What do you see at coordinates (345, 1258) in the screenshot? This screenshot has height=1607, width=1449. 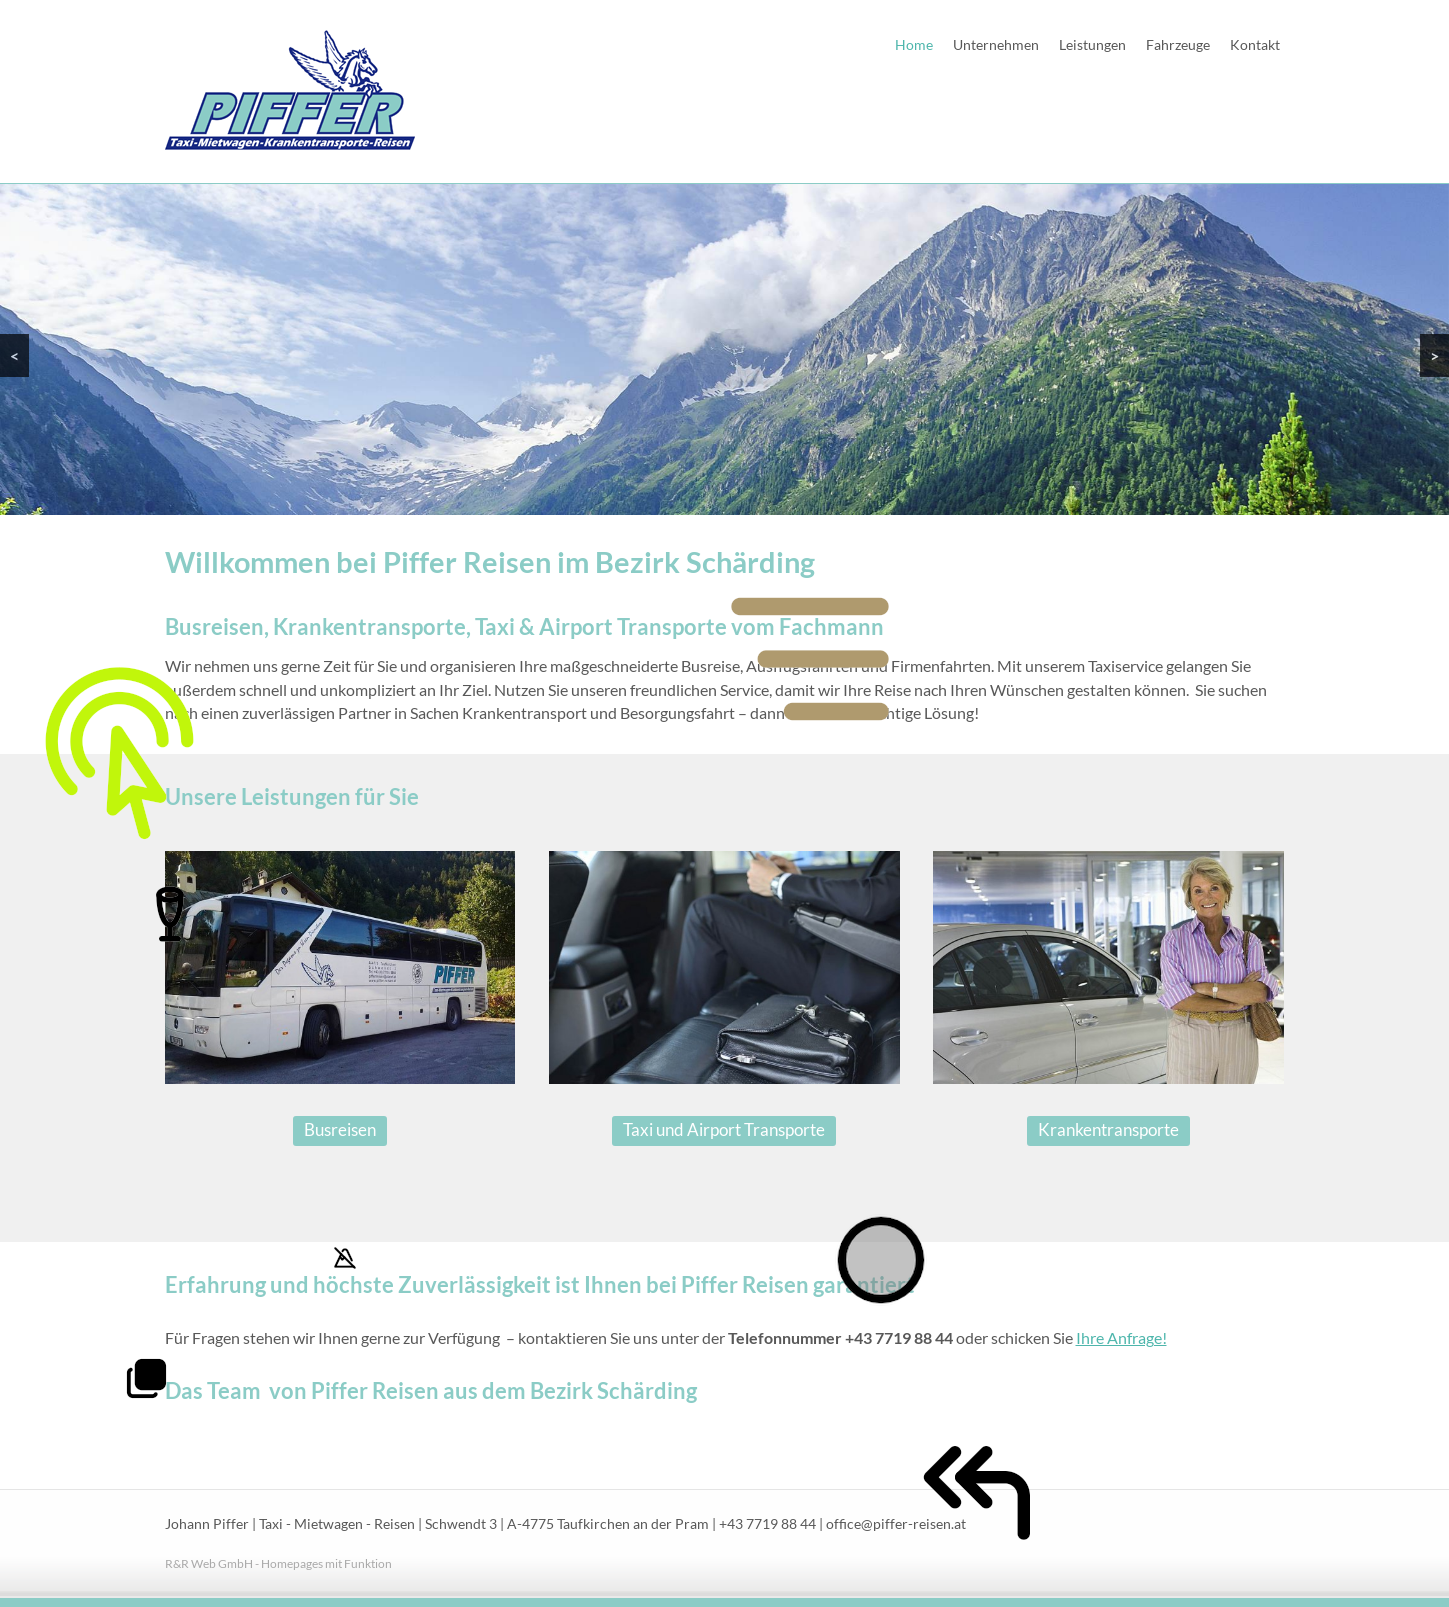 I see `image unavailable or cannot be displayed` at bounding box center [345, 1258].